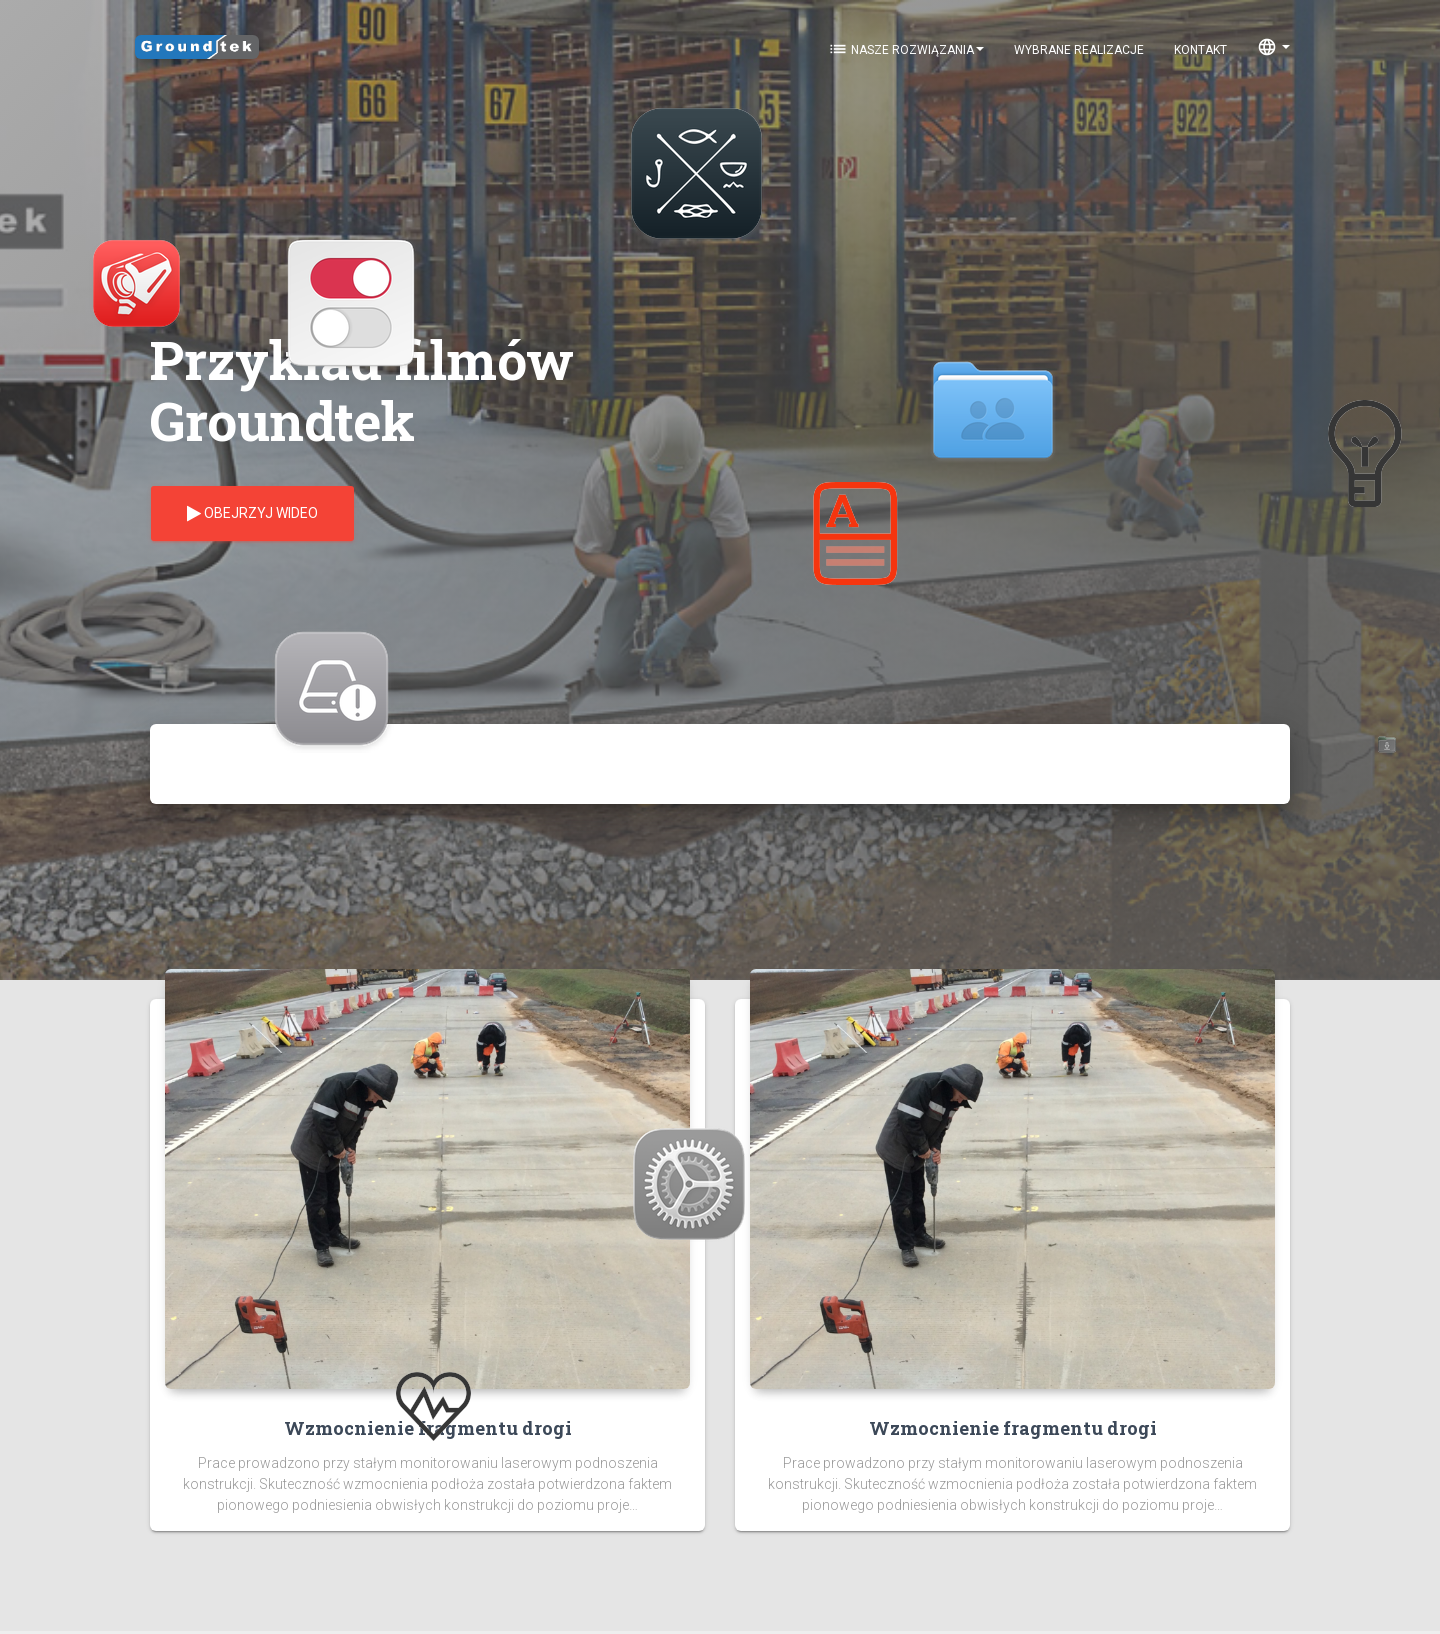  What do you see at coordinates (689, 1184) in the screenshot?
I see `open system settings` at bounding box center [689, 1184].